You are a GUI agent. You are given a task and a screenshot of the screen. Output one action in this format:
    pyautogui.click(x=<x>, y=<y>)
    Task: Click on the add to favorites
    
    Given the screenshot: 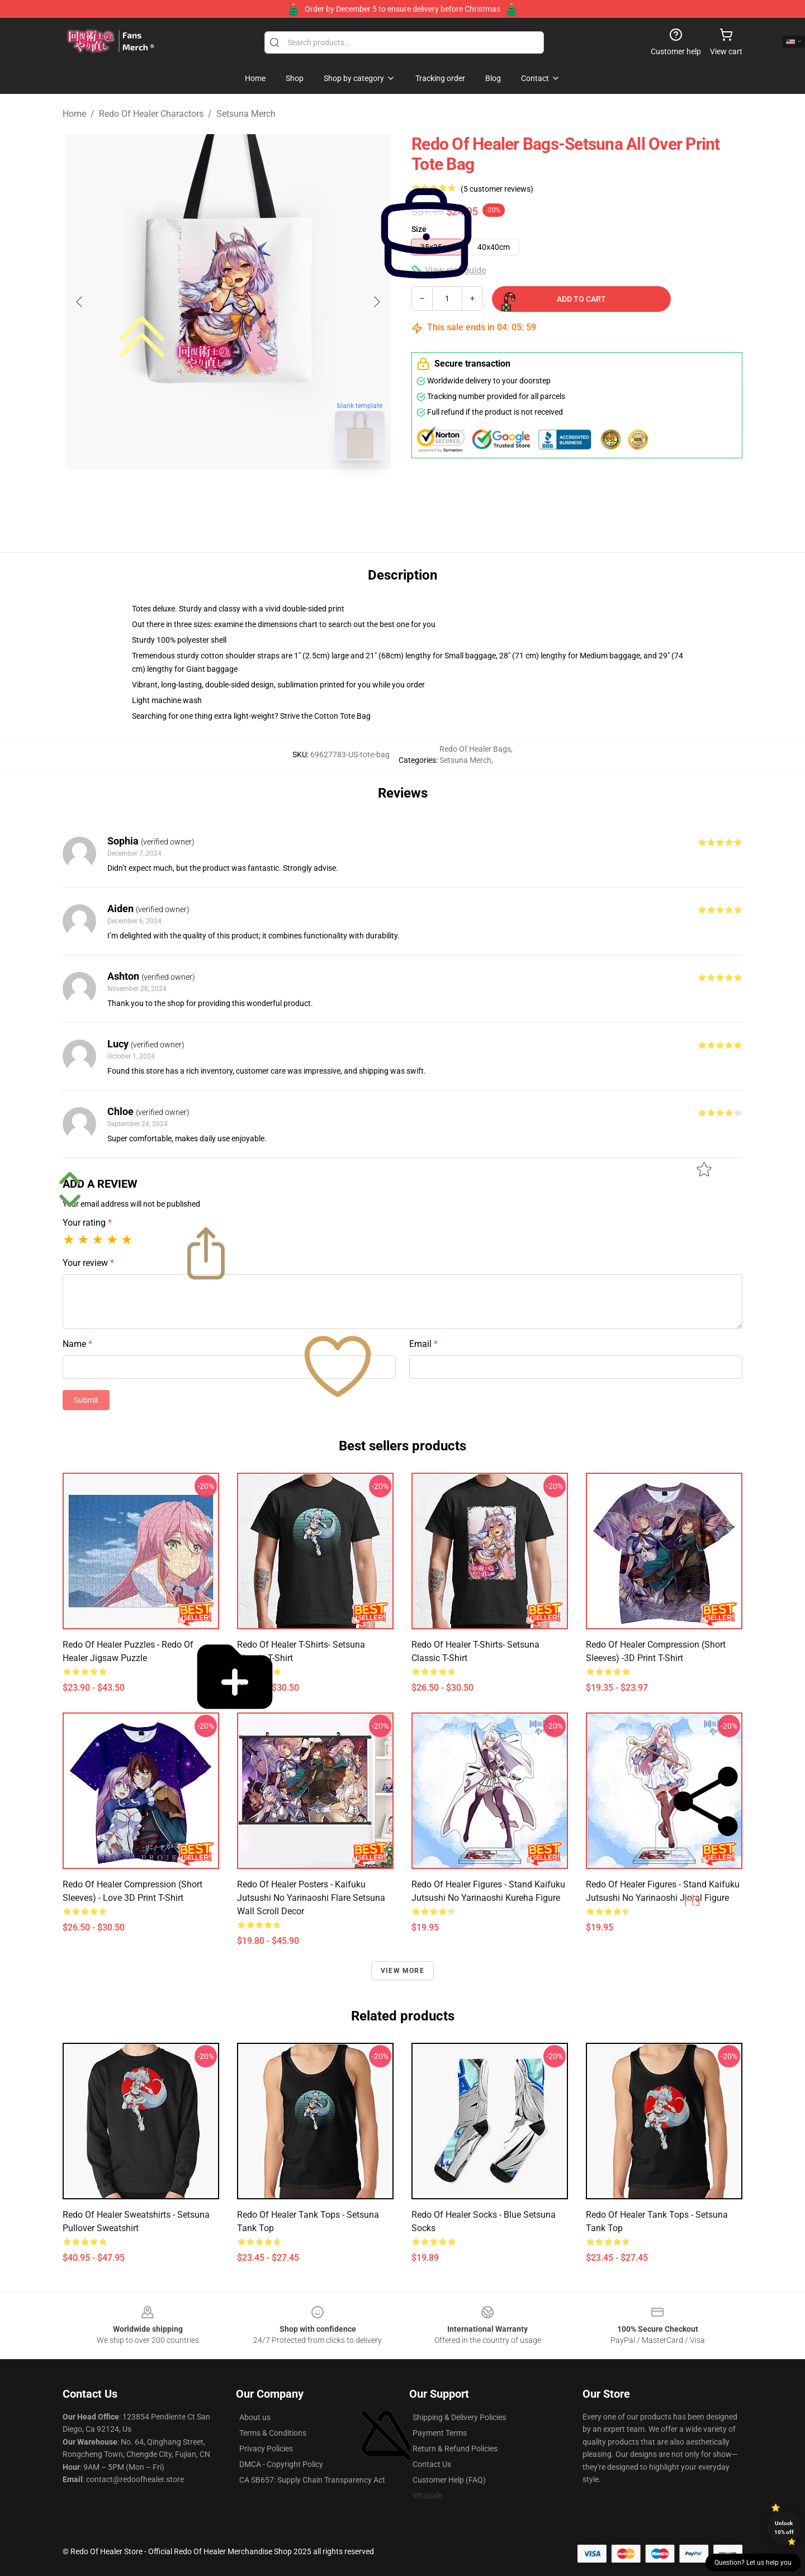 What is the action you would take?
    pyautogui.click(x=704, y=1169)
    